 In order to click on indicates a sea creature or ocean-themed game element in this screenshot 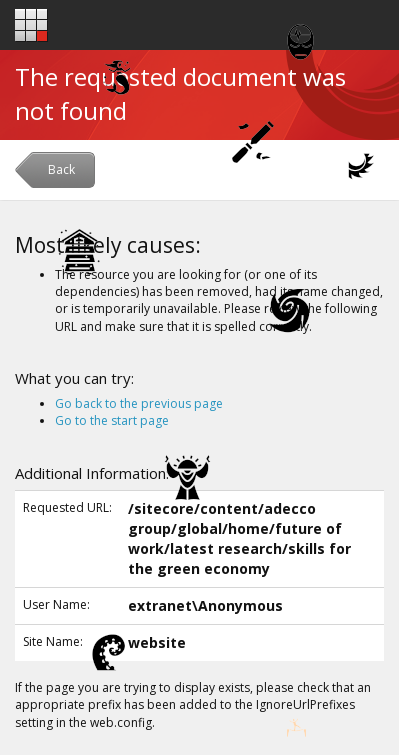, I will do `click(108, 652)`.